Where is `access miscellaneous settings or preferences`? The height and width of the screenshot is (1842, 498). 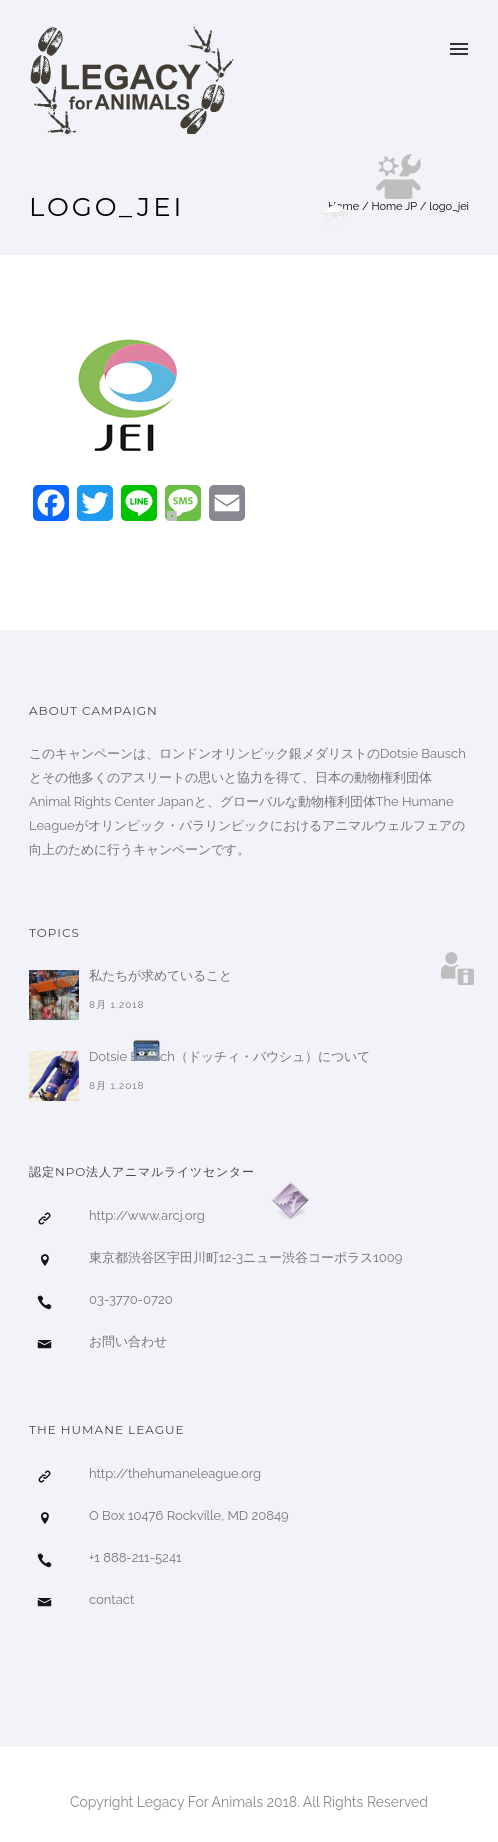 access miscellaneous settings or preferences is located at coordinates (398, 176).